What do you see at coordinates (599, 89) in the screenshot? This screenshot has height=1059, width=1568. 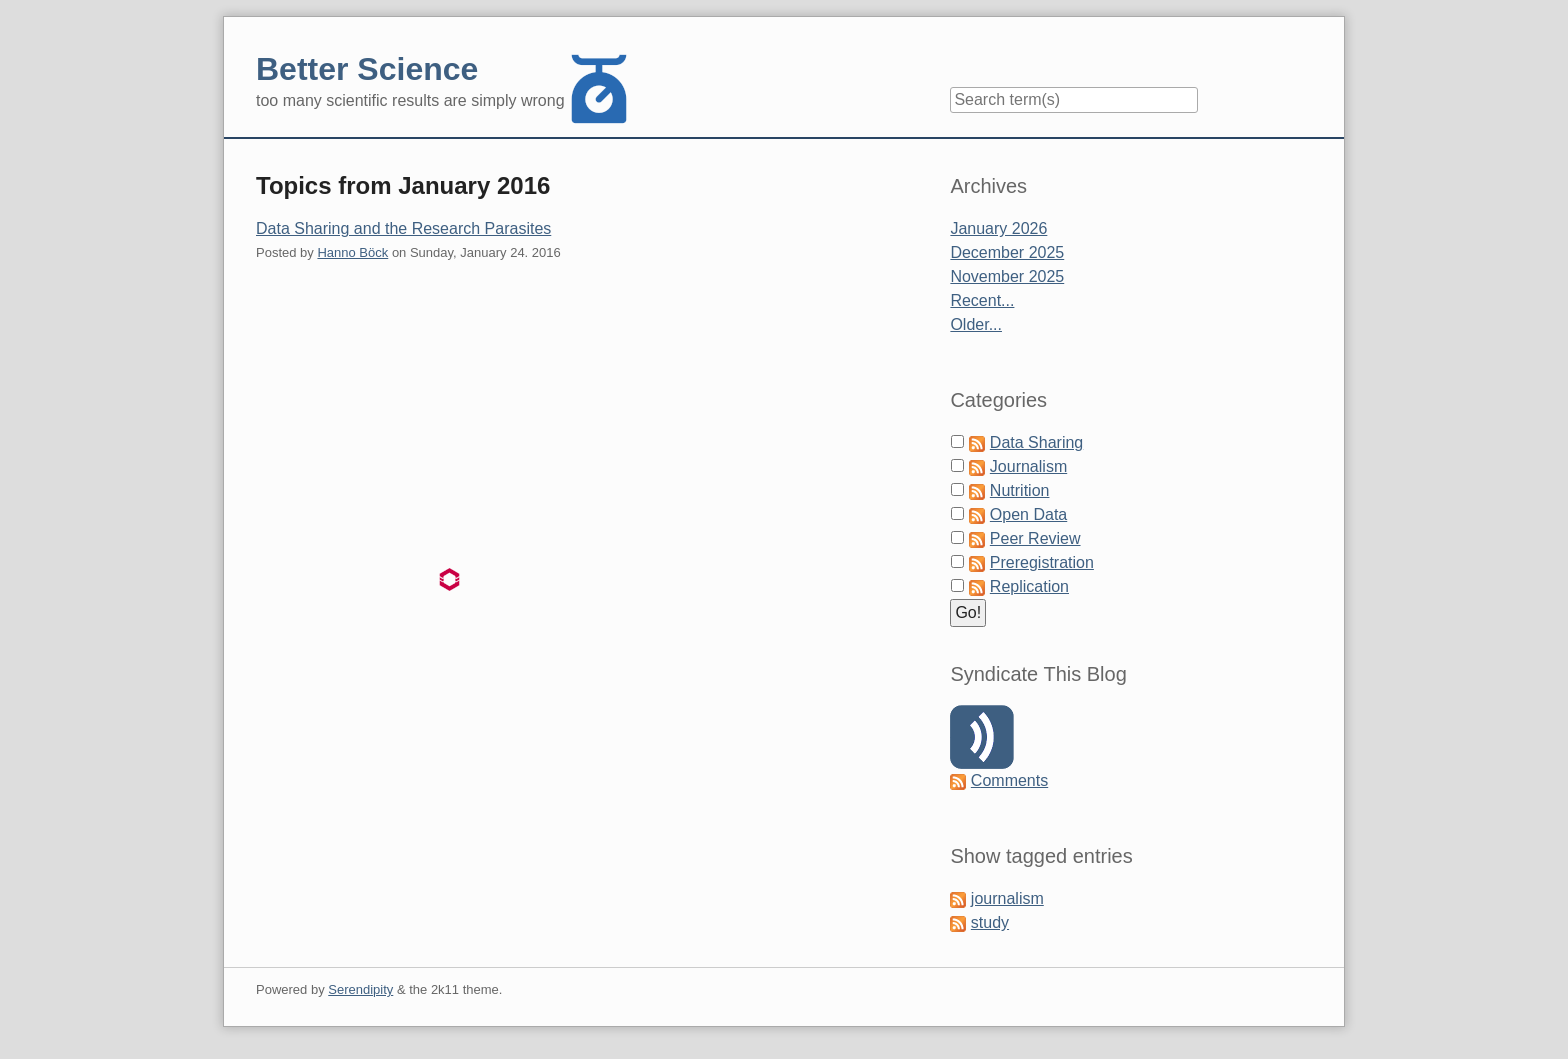 I see `view weight or measurement settings` at bounding box center [599, 89].